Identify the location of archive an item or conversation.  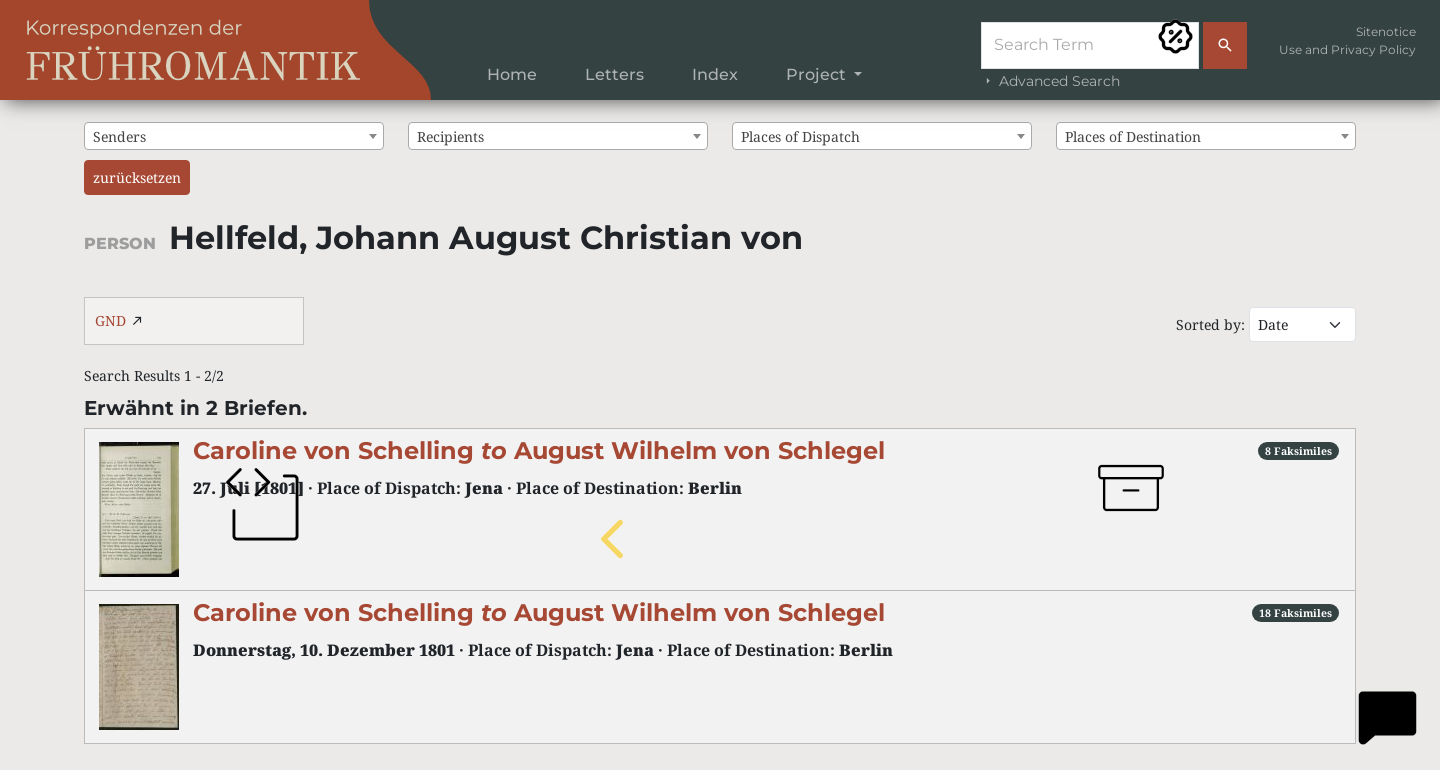
(1131, 488).